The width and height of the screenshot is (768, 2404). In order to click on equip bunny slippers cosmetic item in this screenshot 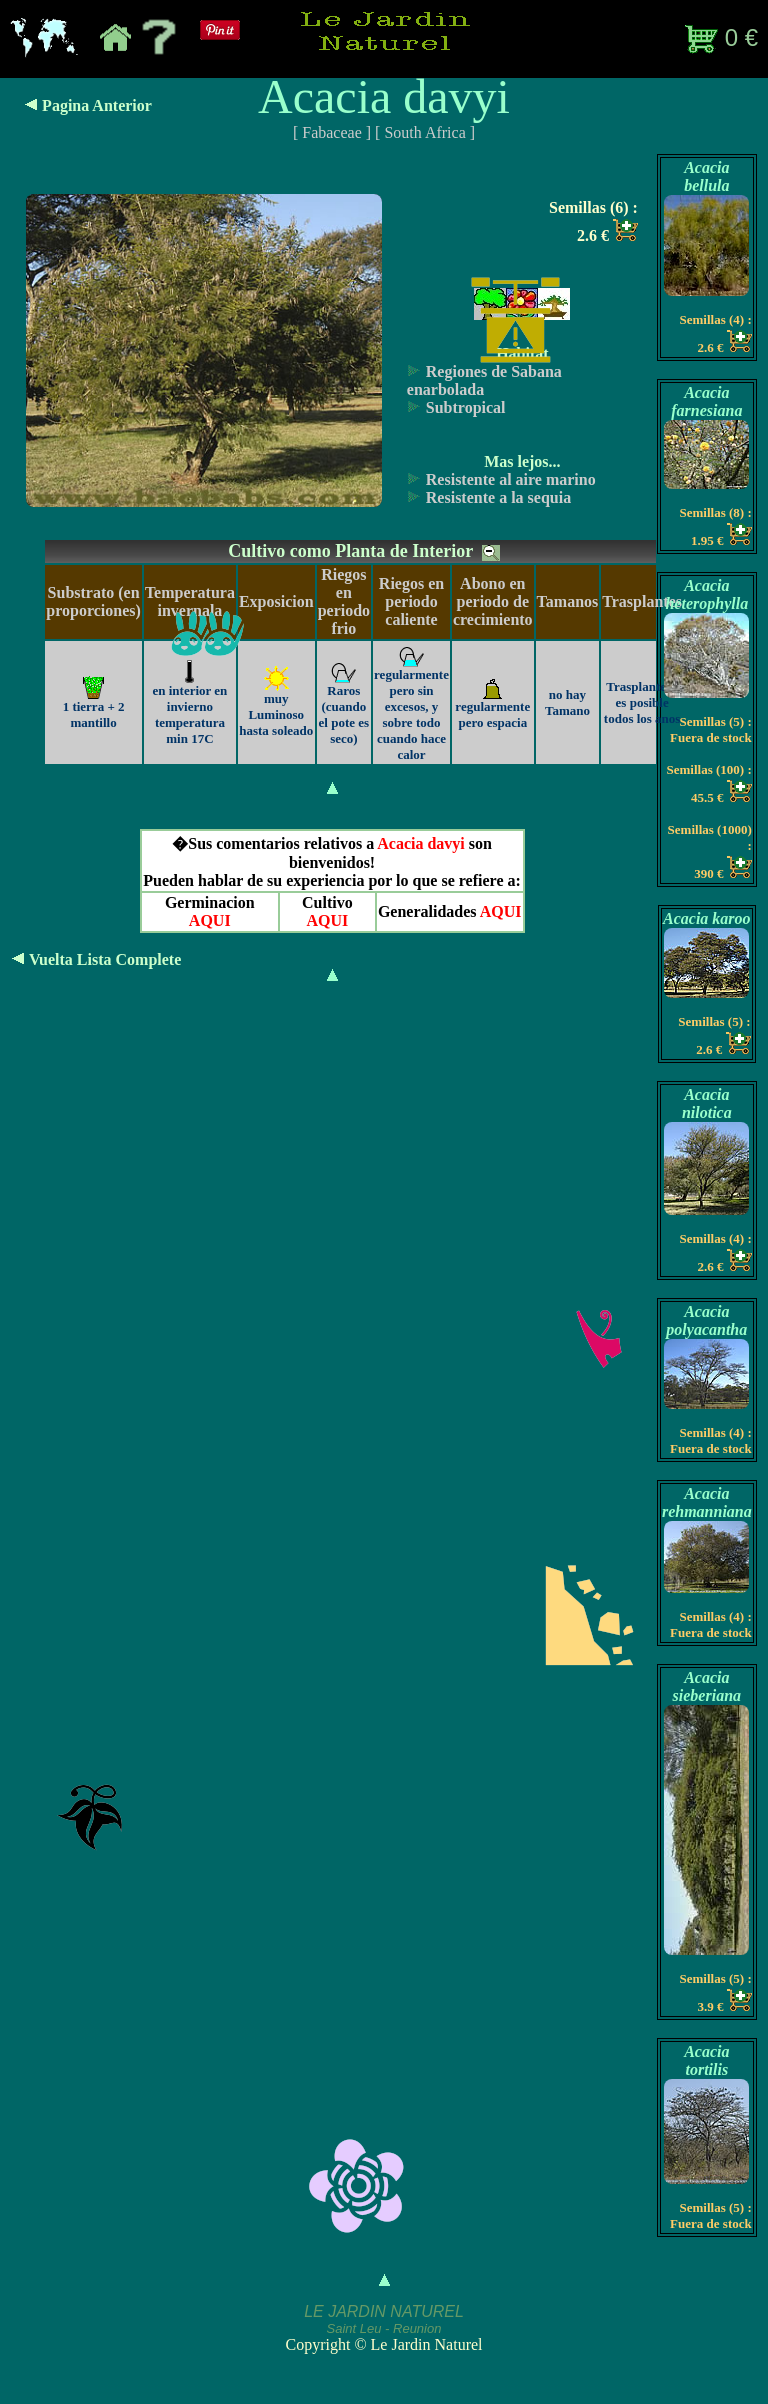, I will do `click(207, 631)`.